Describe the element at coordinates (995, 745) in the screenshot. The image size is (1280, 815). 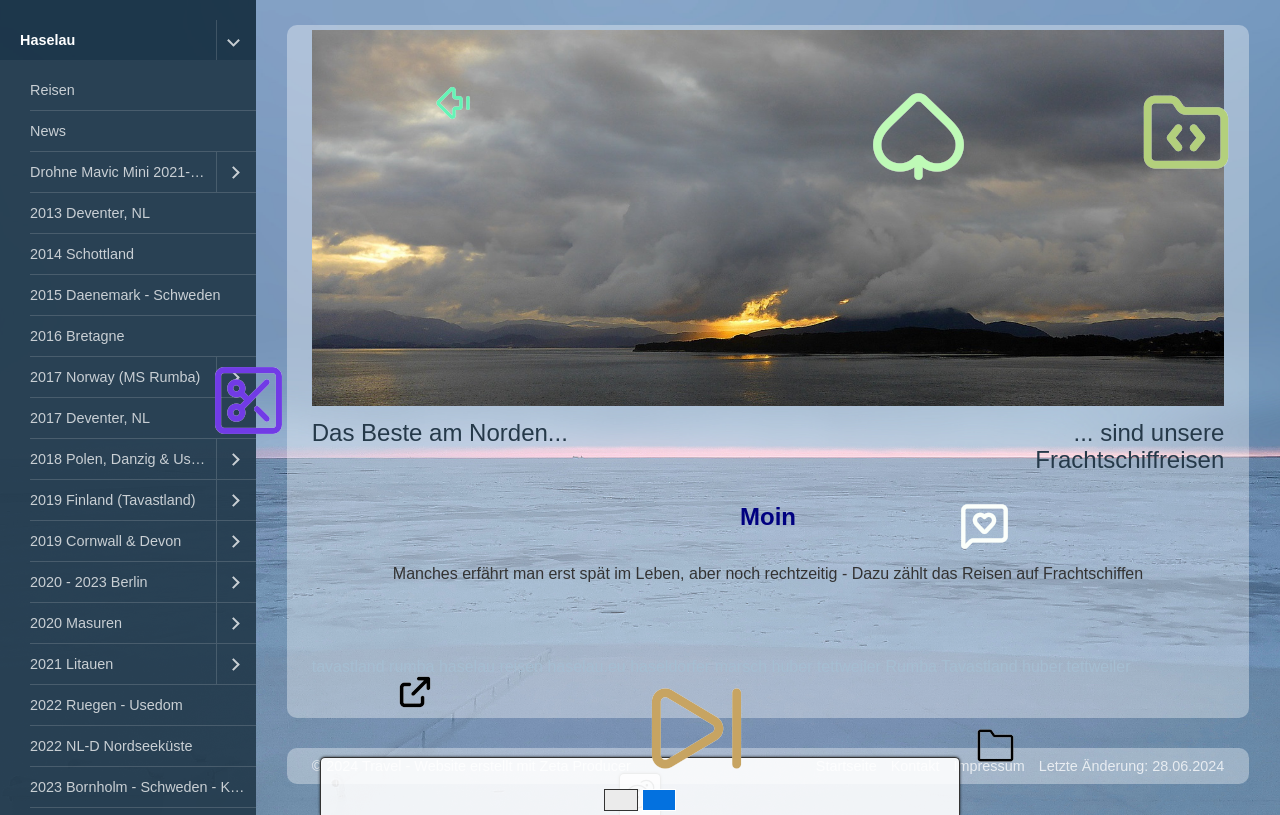
I see `open folder or directory` at that location.